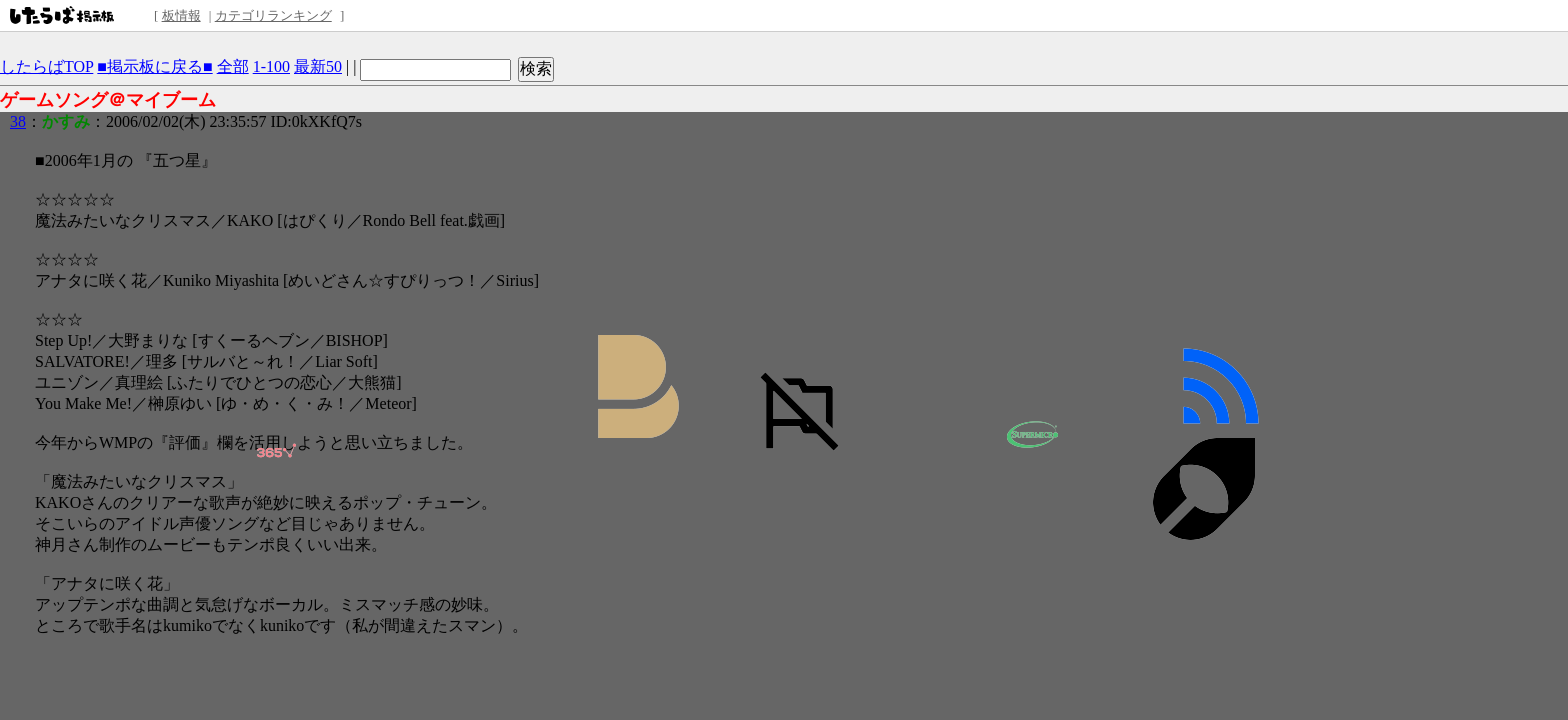 The image size is (1568, 720). Describe the element at coordinates (1221, 386) in the screenshot. I see `subscribe to RSS feed` at that location.